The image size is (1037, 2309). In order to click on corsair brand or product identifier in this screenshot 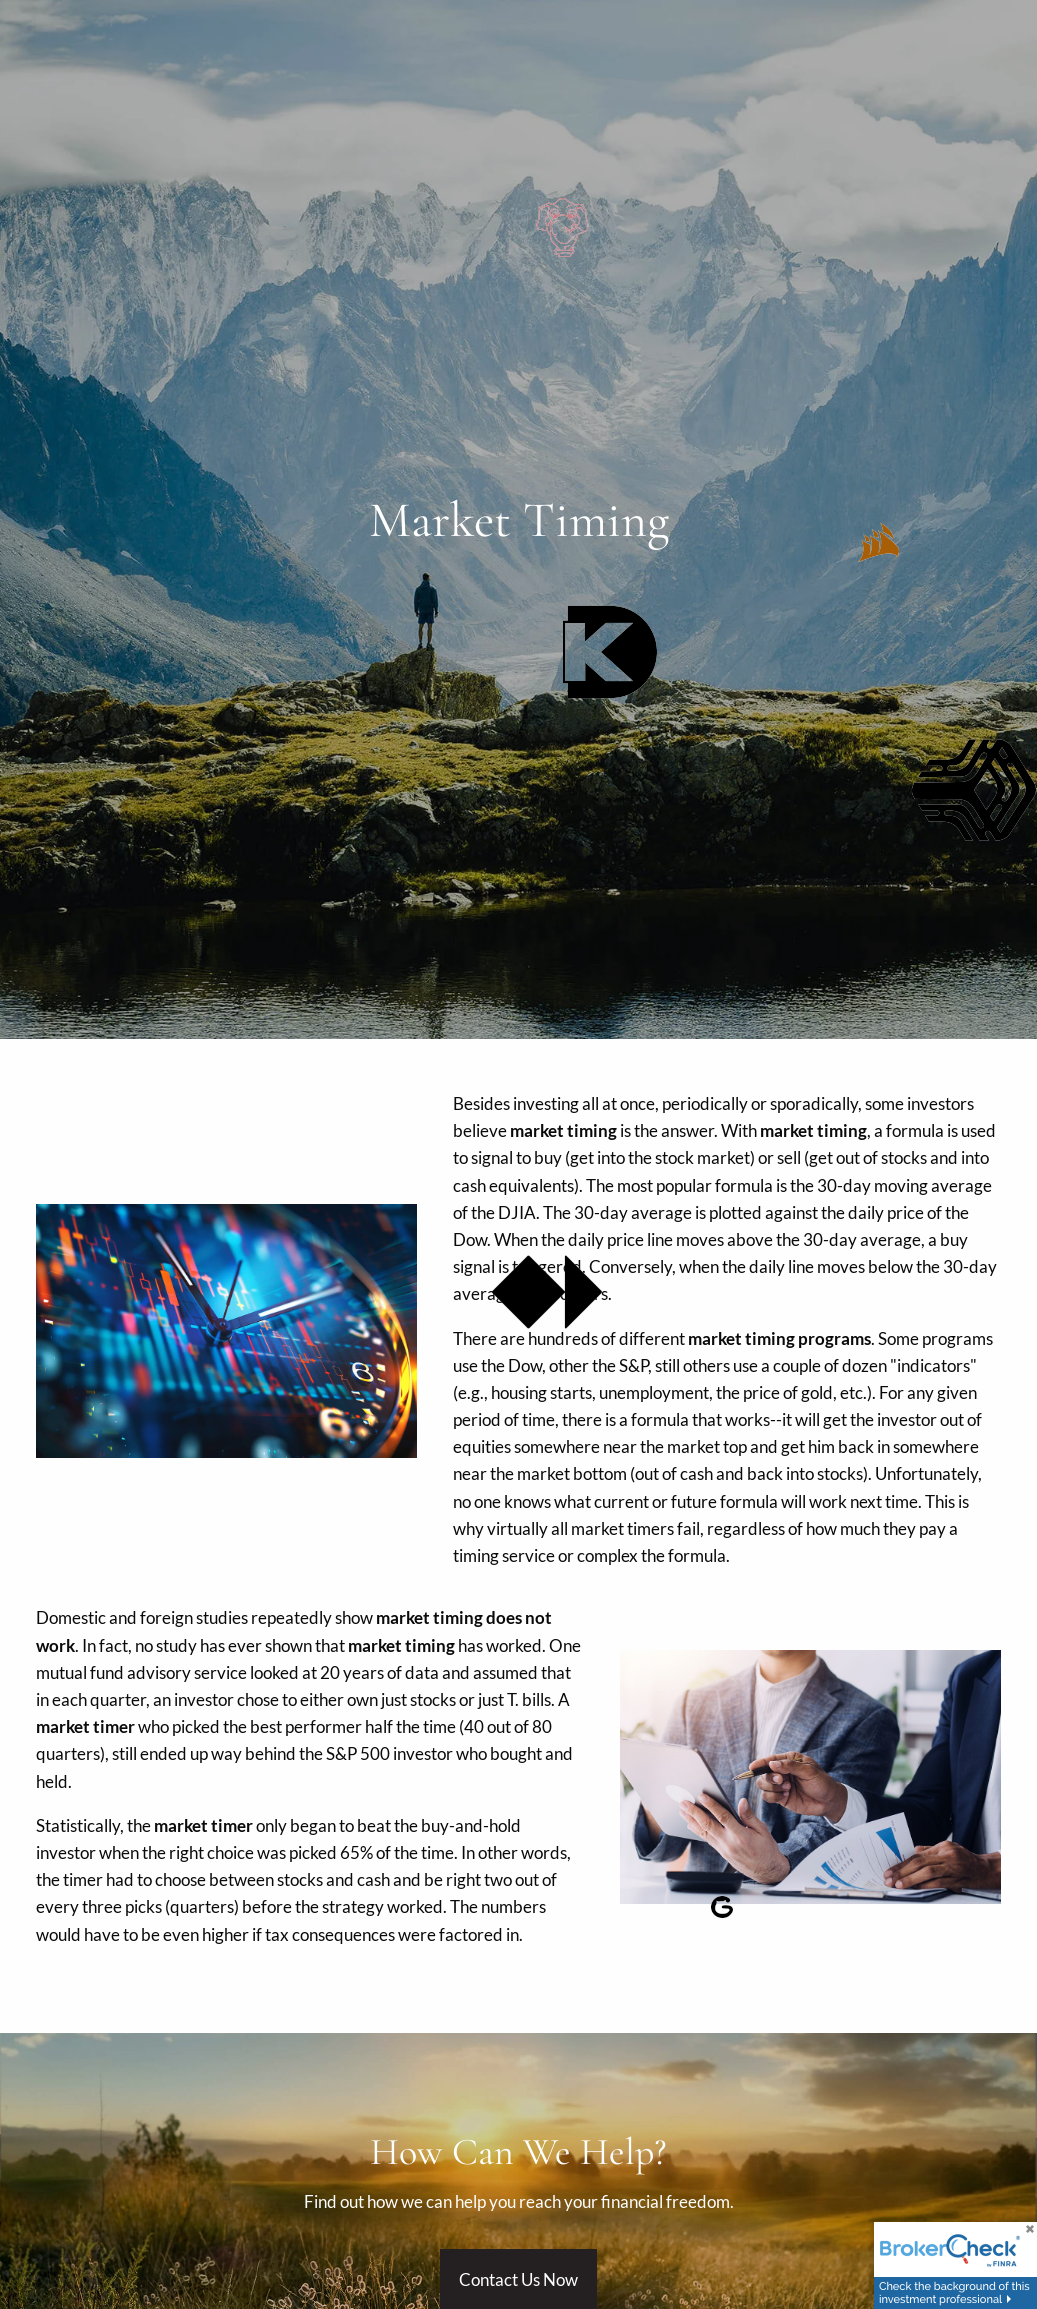, I will do `click(878, 542)`.